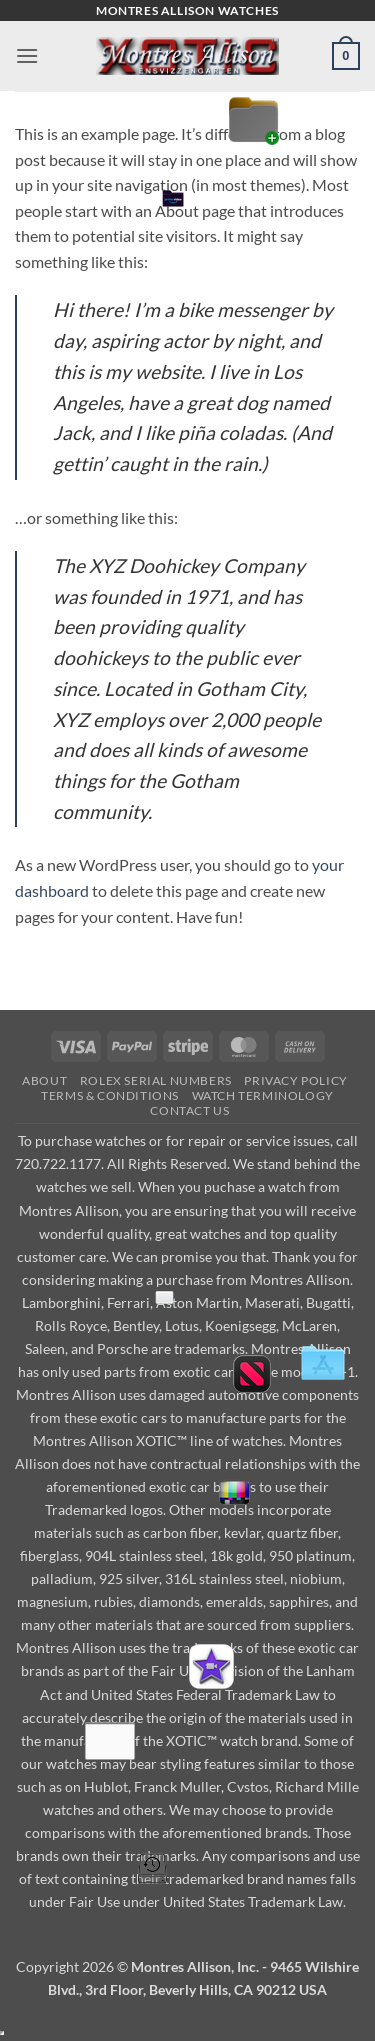 This screenshot has height=2041, width=375. What do you see at coordinates (253, 119) in the screenshot?
I see `create a new folder` at bounding box center [253, 119].